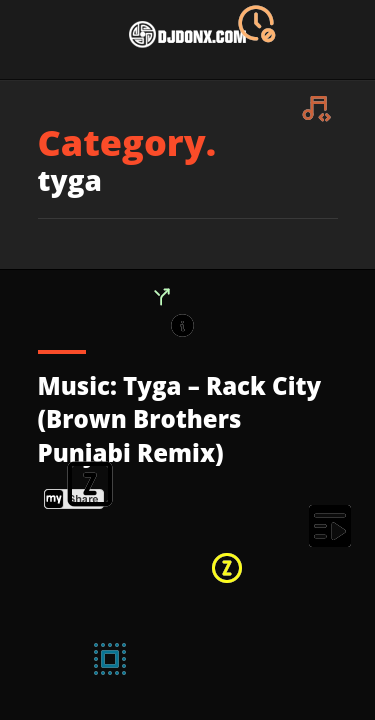 The image size is (375, 720). What do you see at coordinates (256, 23) in the screenshot?
I see `cancel a scheduled event or timer` at bounding box center [256, 23].